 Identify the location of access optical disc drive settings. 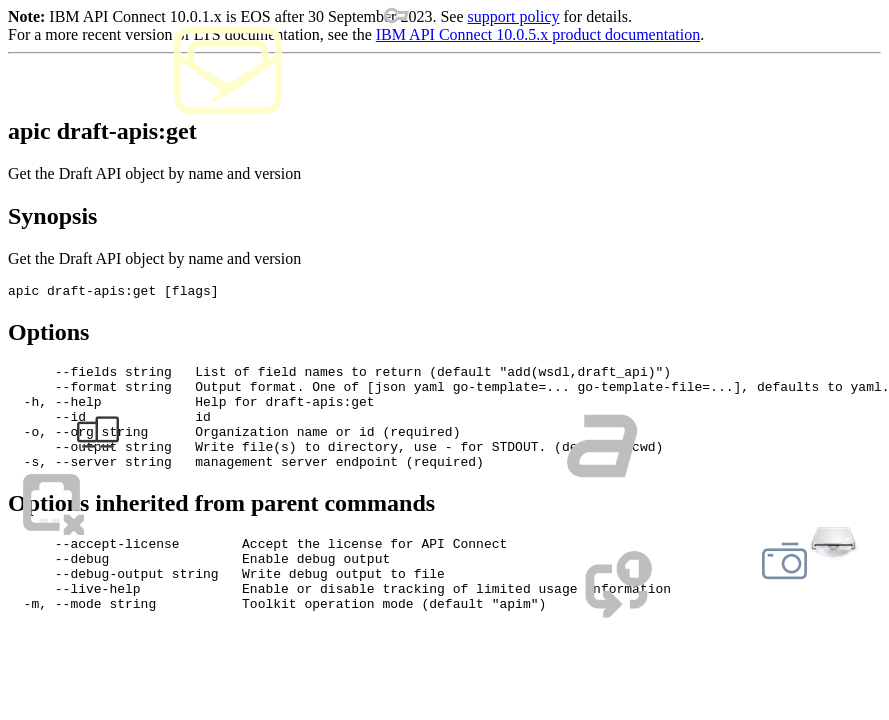
(833, 540).